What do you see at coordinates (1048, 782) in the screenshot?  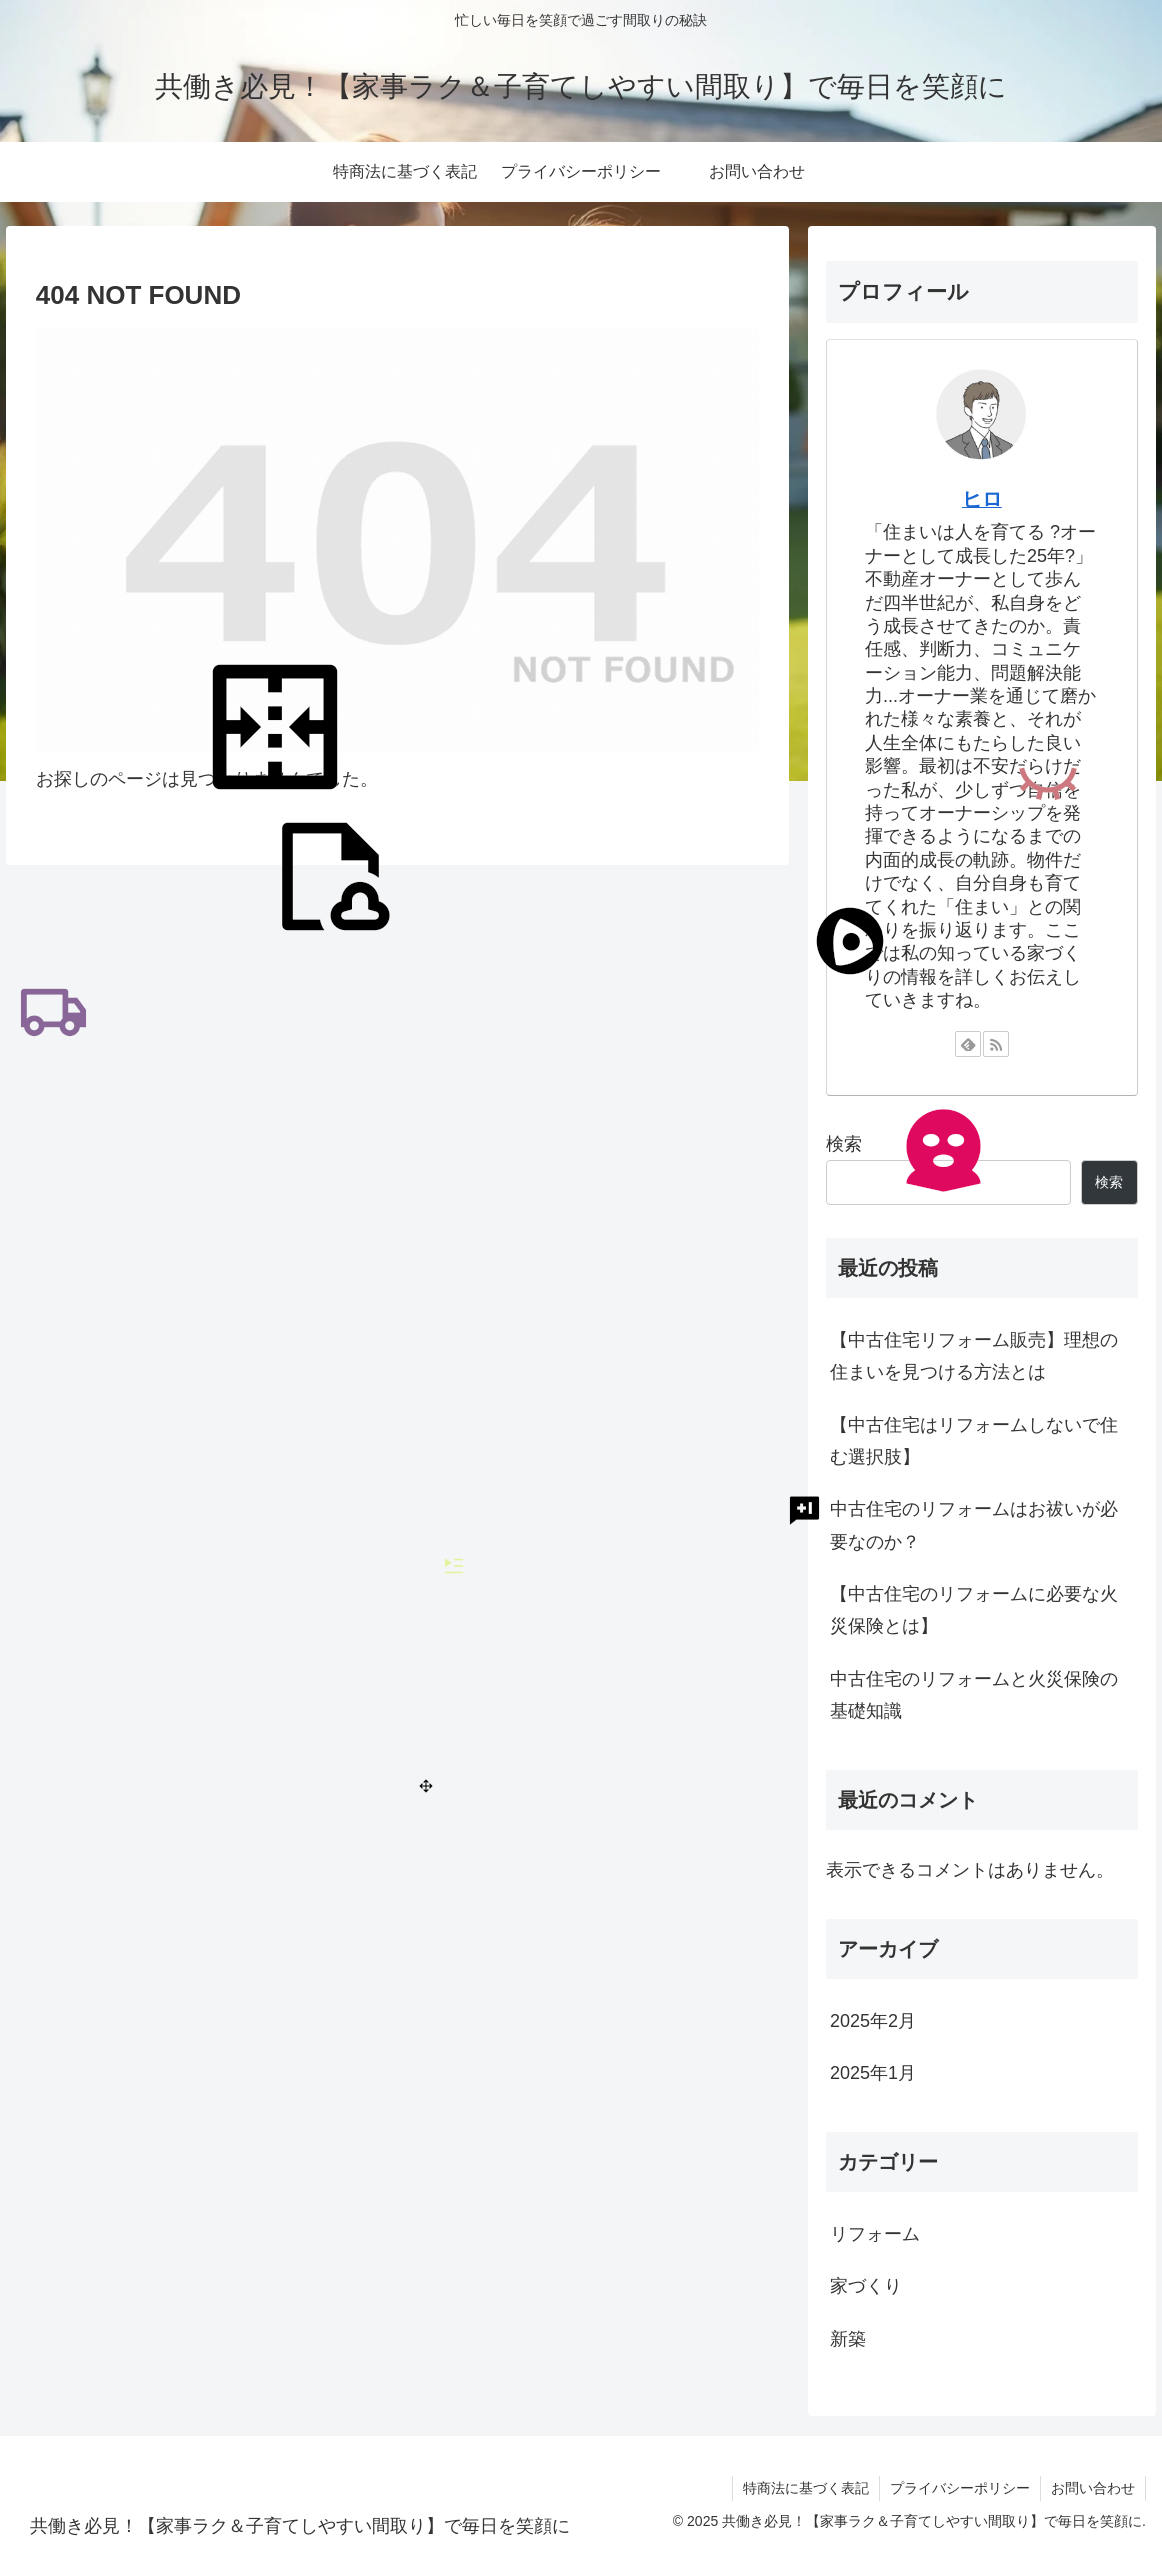 I see `hide password or sensitive content` at bounding box center [1048, 782].